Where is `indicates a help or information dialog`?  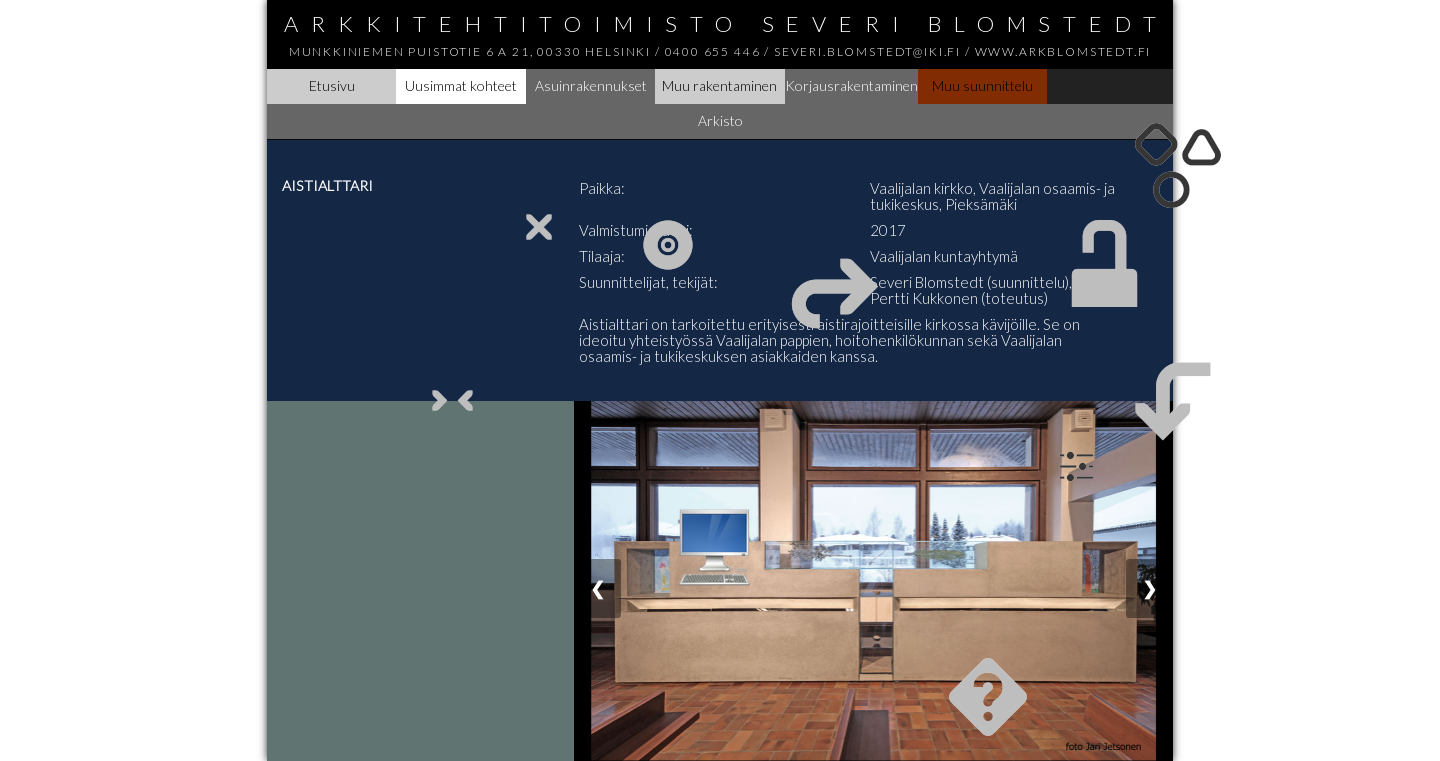
indicates a help or information dialog is located at coordinates (988, 697).